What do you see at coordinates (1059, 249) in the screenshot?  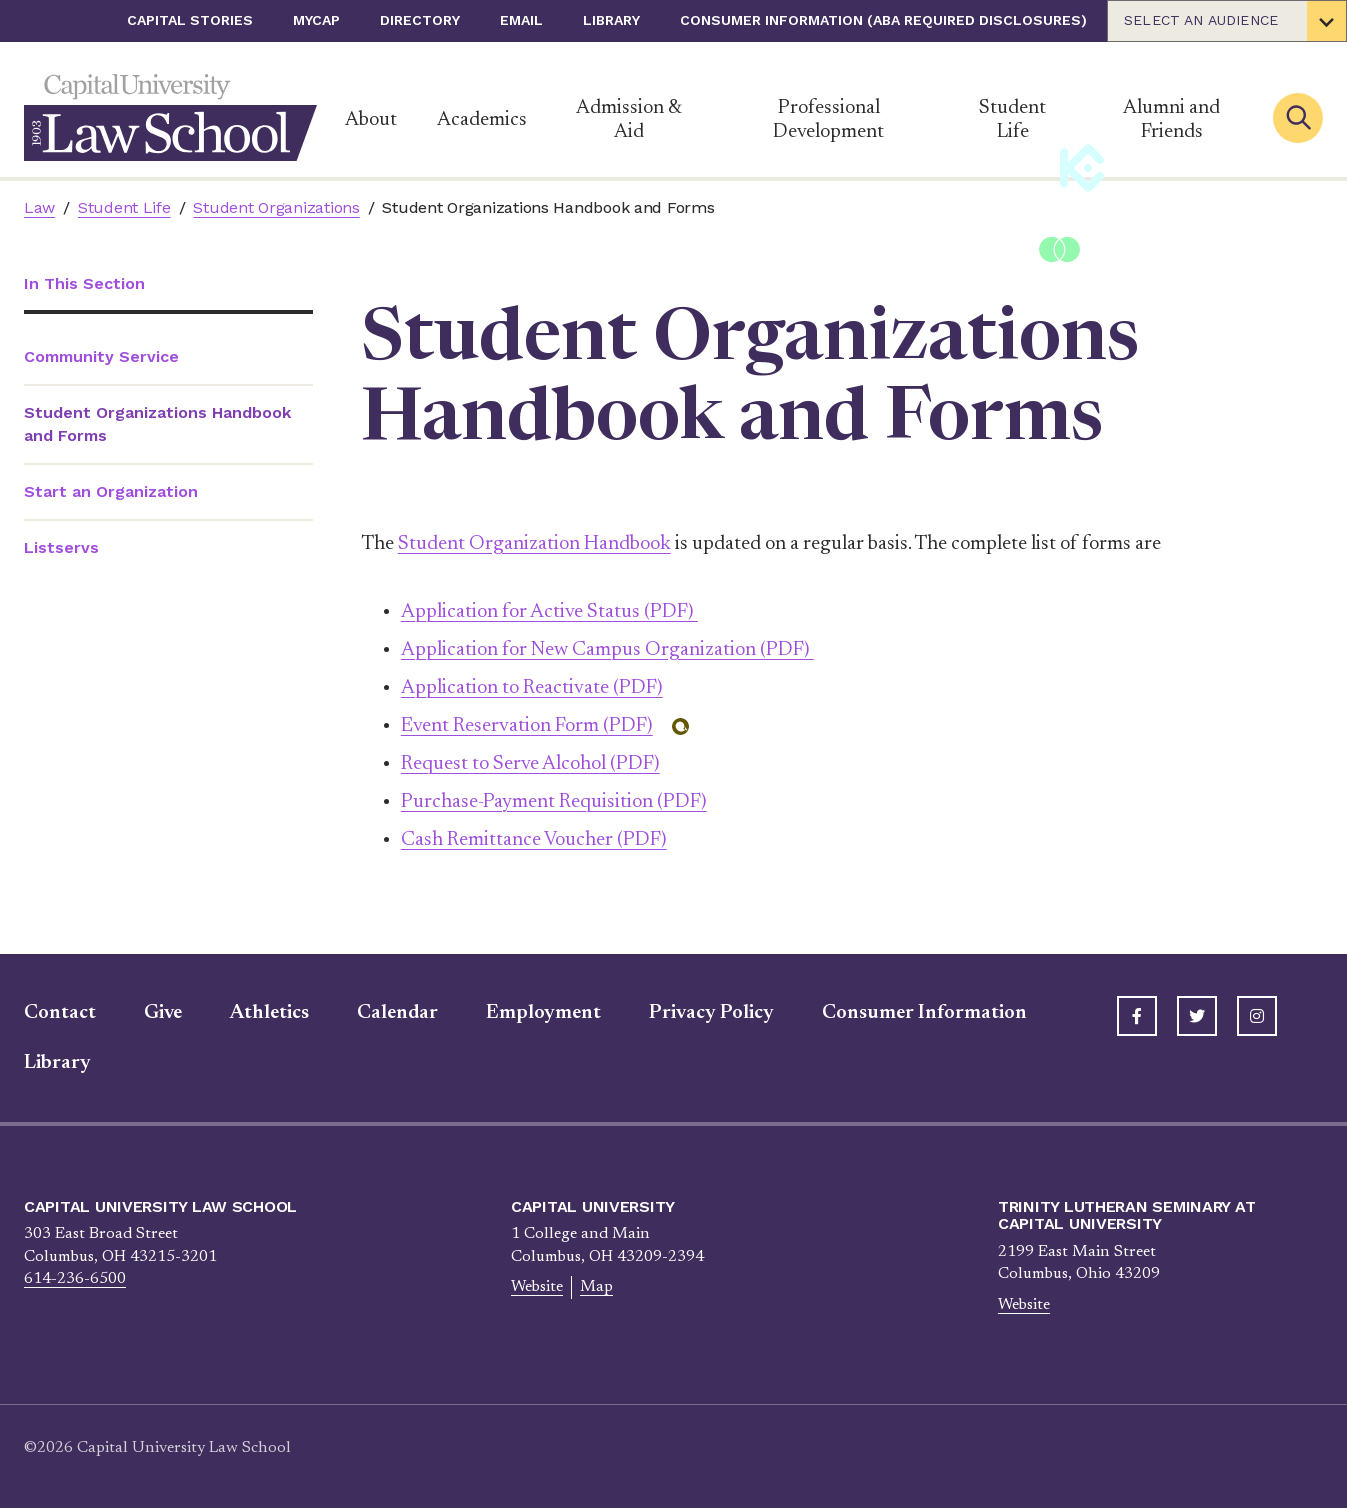 I see `pay with mastercard` at bounding box center [1059, 249].